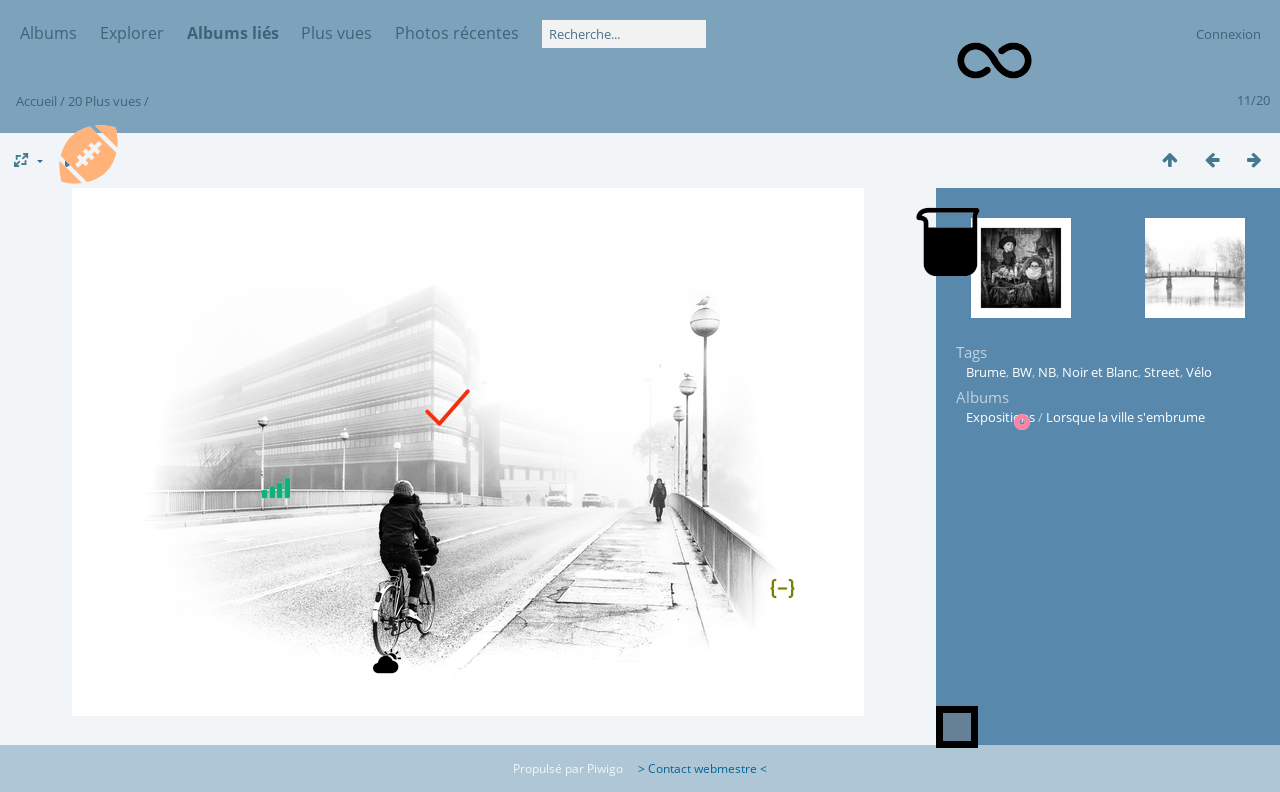 This screenshot has width=1280, height=792. I want to click on indicates partly cloudy weather conditions, so click(387, 661).